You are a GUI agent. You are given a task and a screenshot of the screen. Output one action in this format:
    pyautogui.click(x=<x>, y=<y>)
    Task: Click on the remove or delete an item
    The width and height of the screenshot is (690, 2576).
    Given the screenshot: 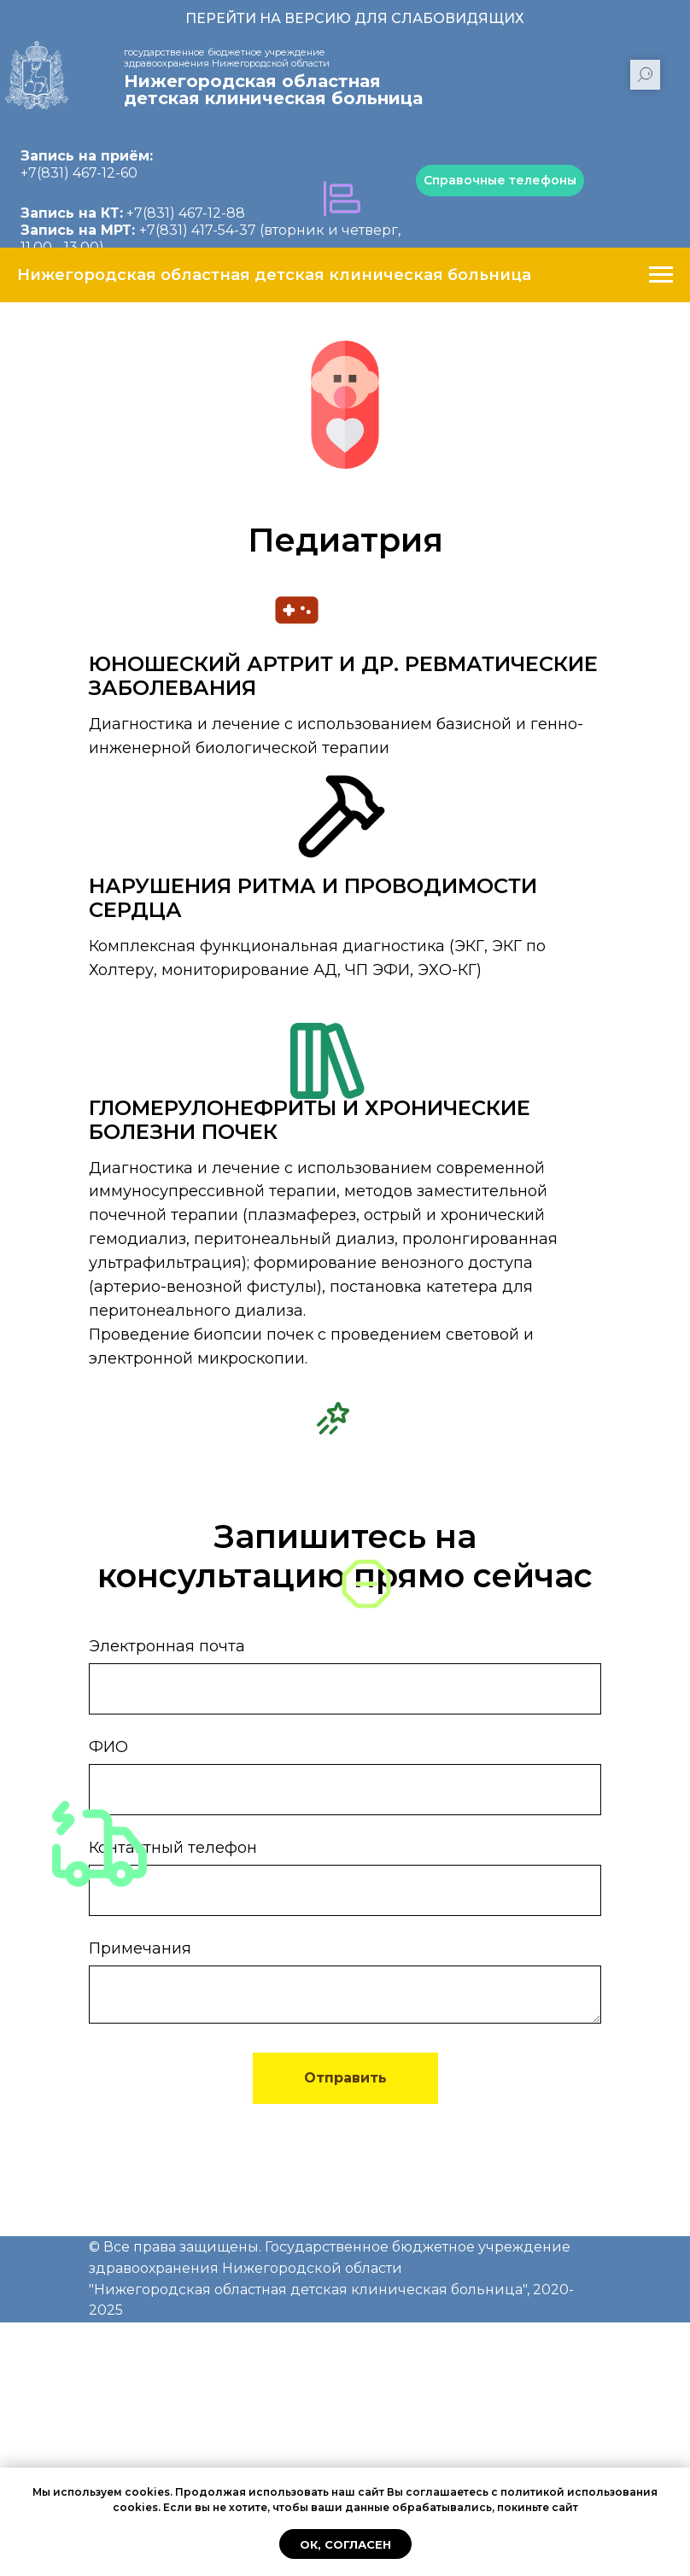 What is the action you would take?
    pyautogui.click(x=366, y=1584)
    